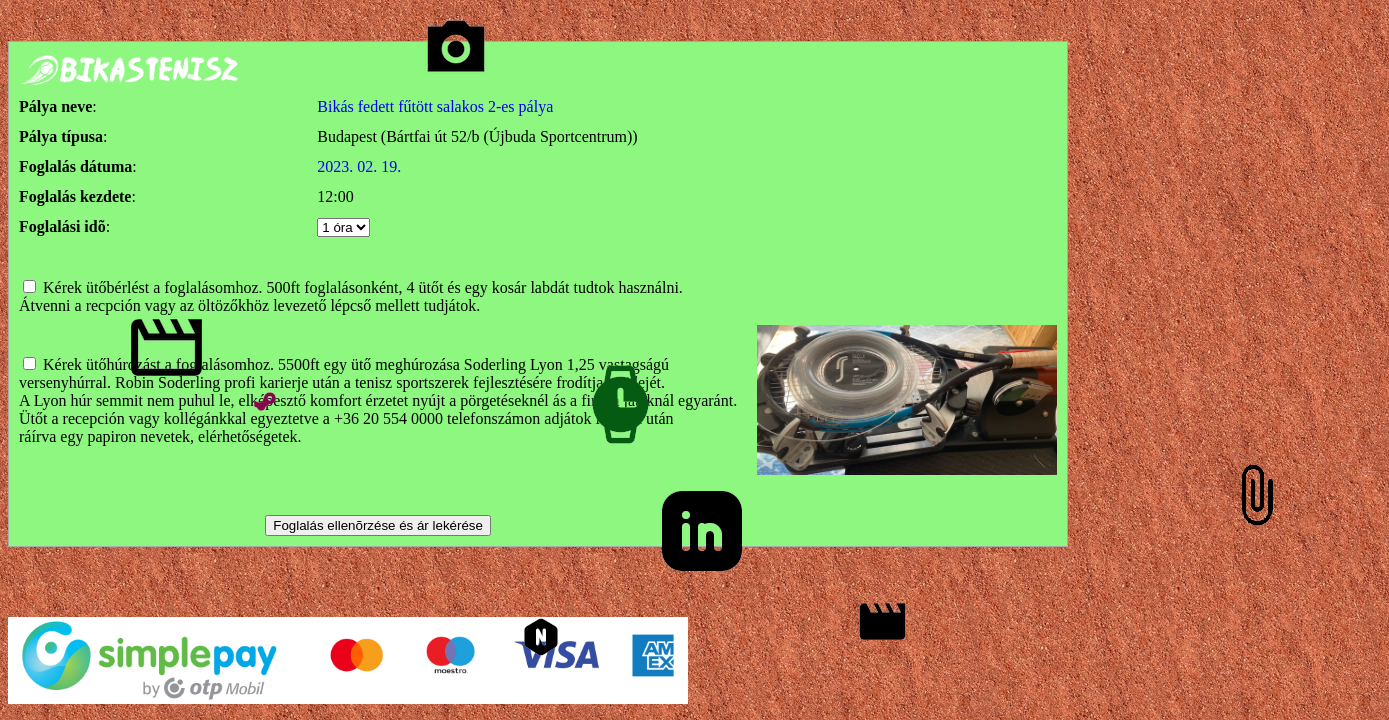 Image resolution: width=1389 pixels, height=720 pixels. What do you see at coordinates (166, 347) in the screenshot?
I see `access video or movie content` at bounding box center [166, 347].